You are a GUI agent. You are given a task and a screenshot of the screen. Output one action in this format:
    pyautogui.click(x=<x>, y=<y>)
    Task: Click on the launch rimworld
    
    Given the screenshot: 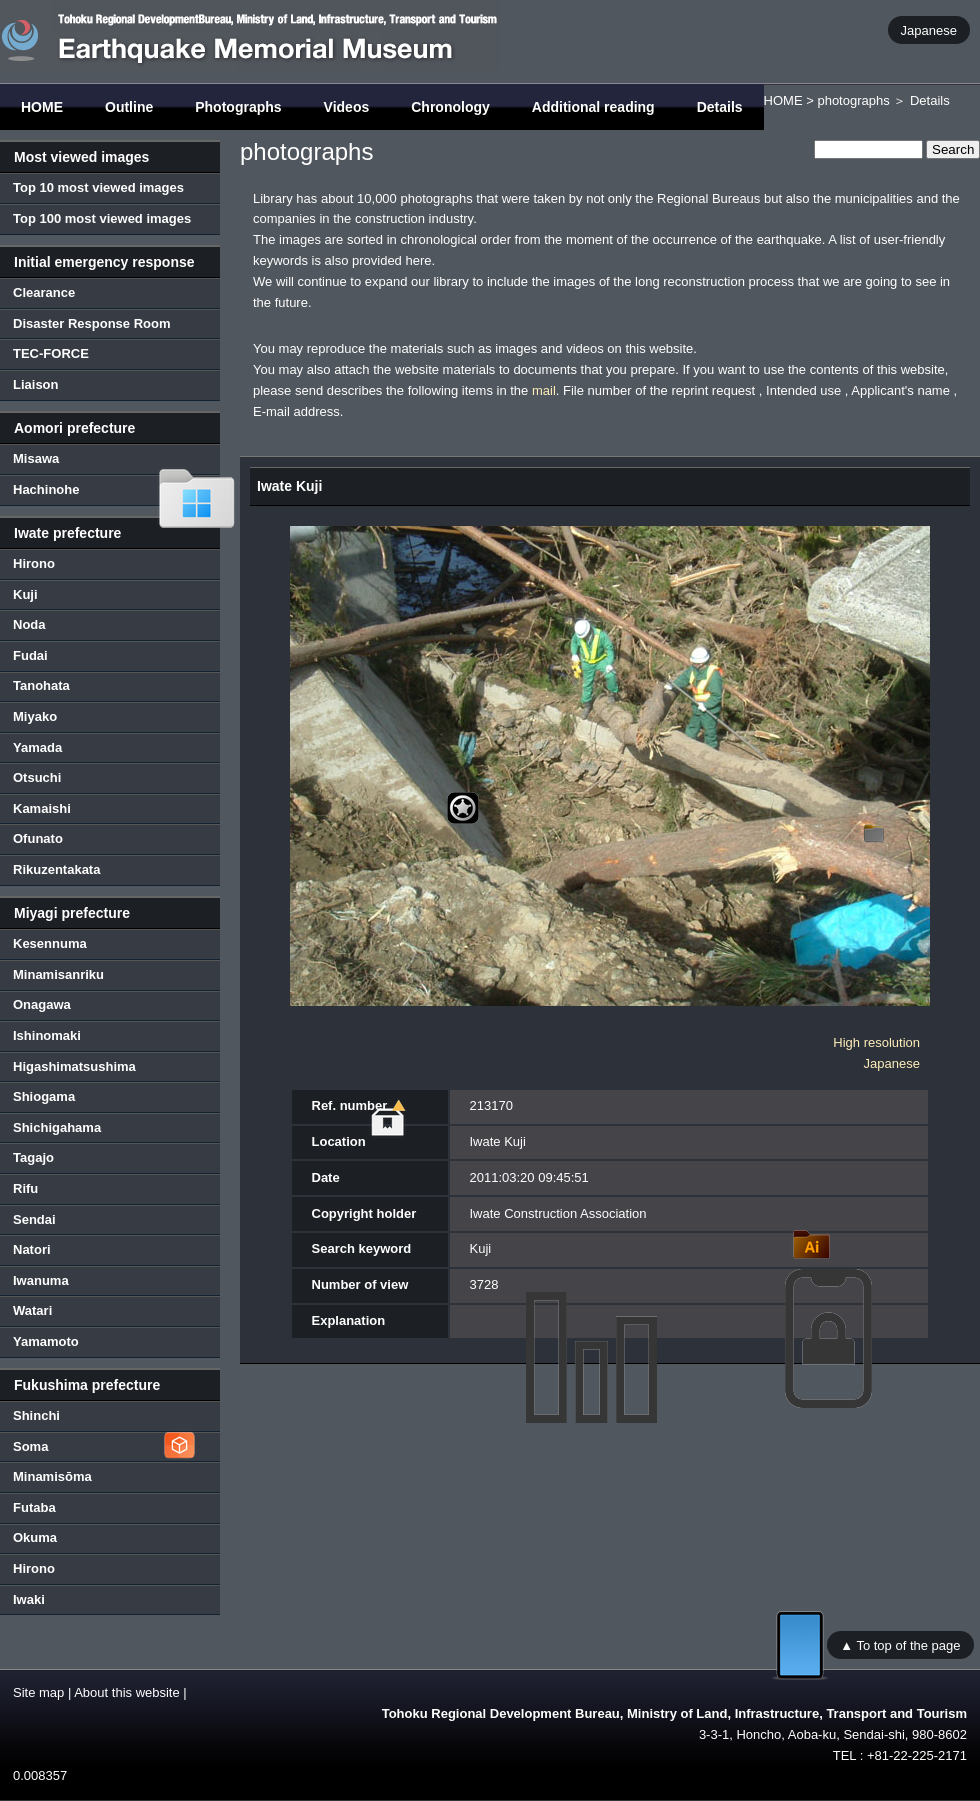 What is the action you would take?
    pyautogui.click(x=463, y=808)
    